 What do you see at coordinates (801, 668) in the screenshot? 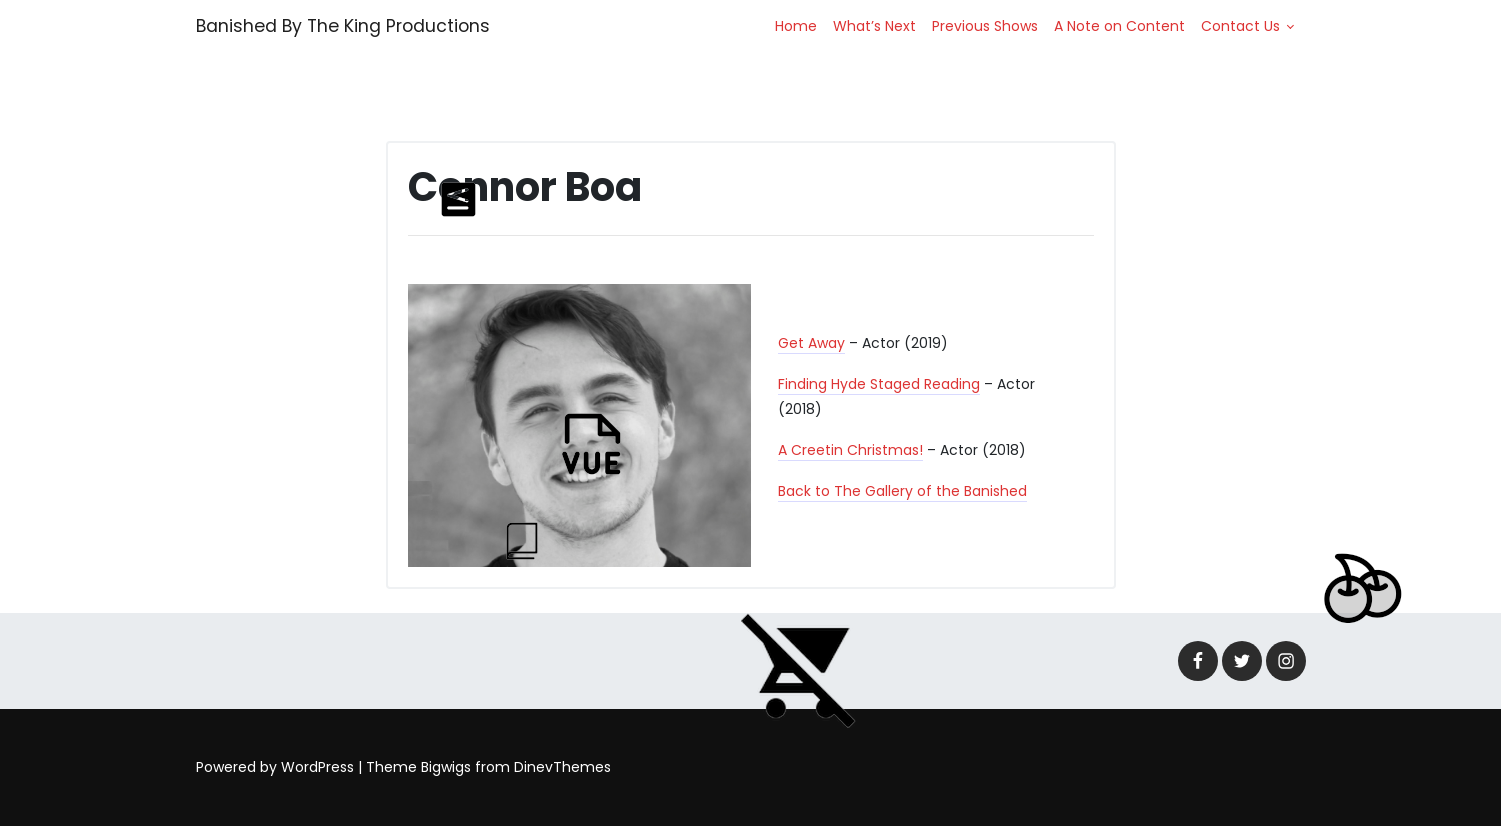
I see `remove item from shopping cart` at bounding box center [801, 668].